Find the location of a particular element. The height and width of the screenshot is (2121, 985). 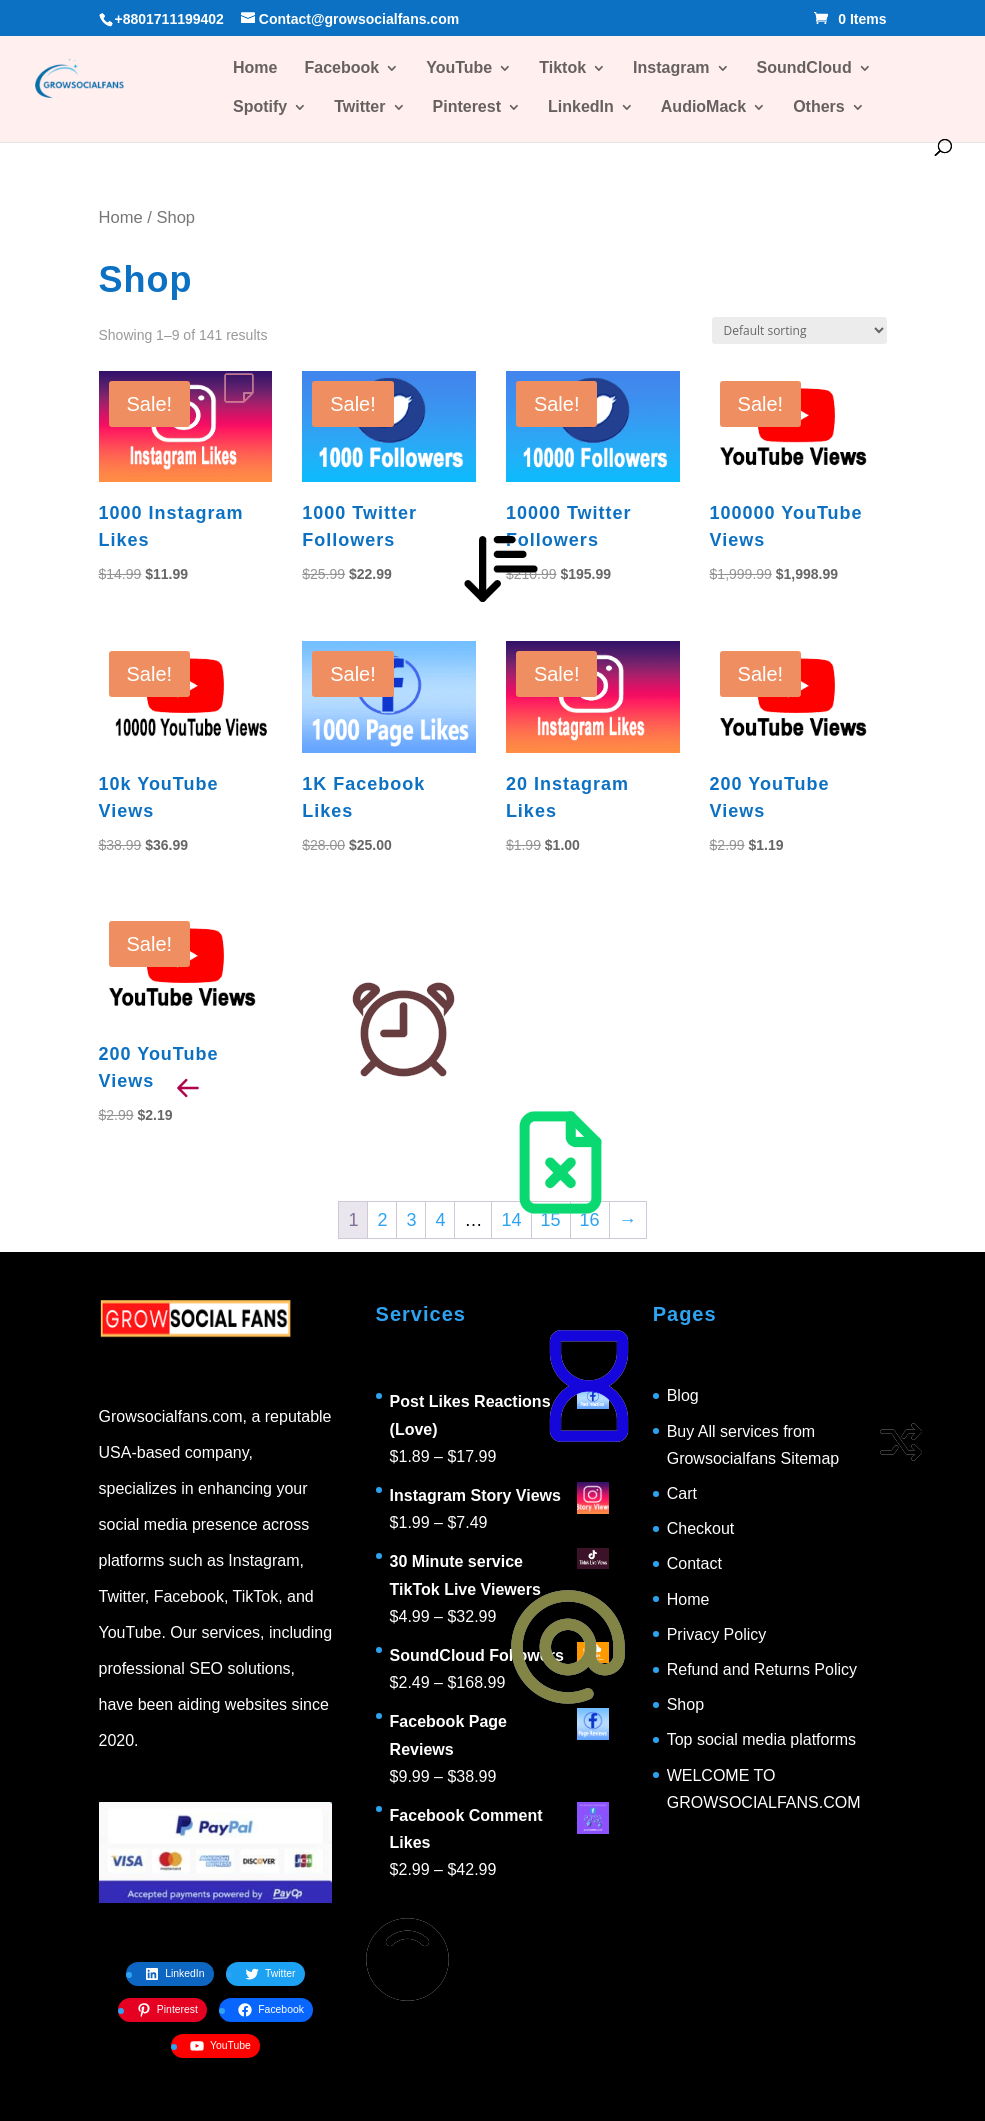

indicates a process is waiting or pending is located at coordinates (589, 1386).